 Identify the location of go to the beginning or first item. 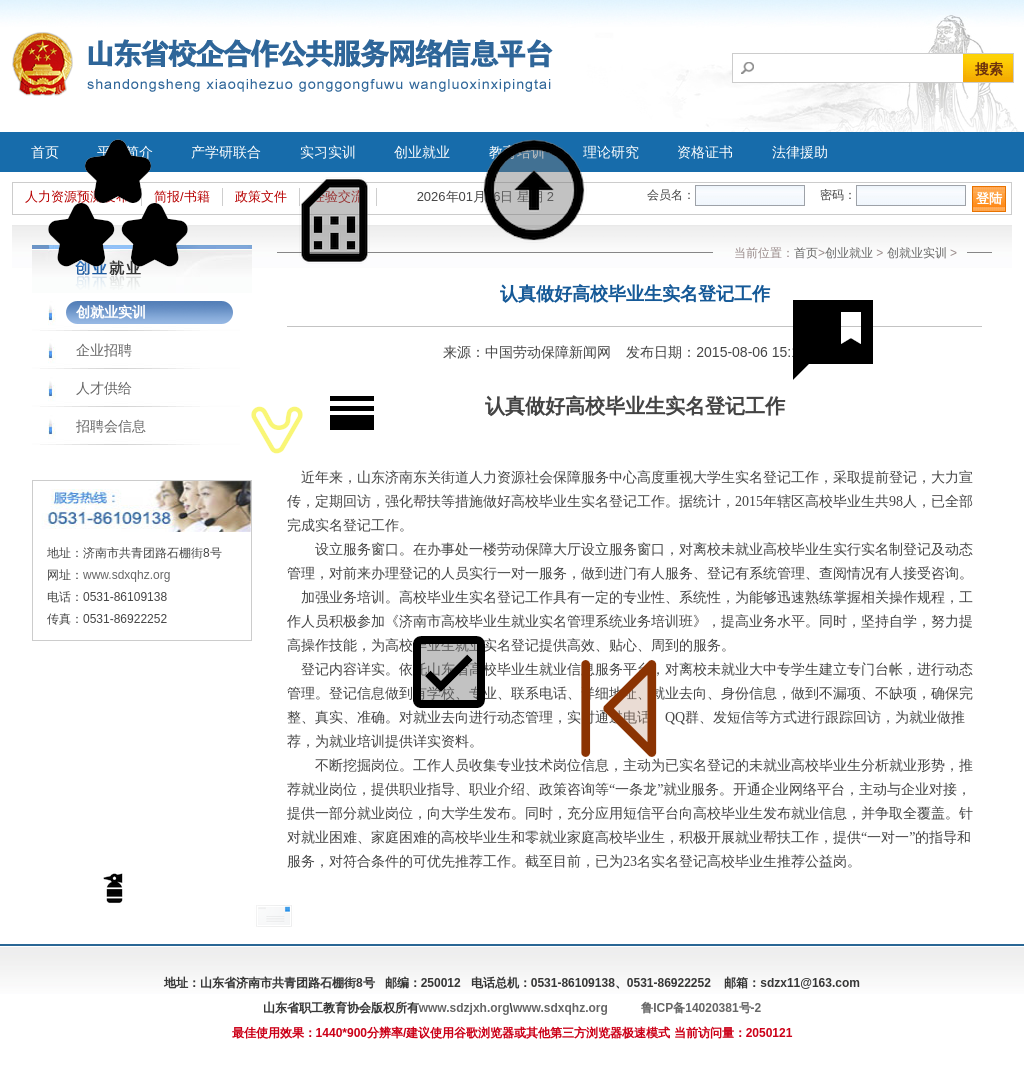
(616, 708).